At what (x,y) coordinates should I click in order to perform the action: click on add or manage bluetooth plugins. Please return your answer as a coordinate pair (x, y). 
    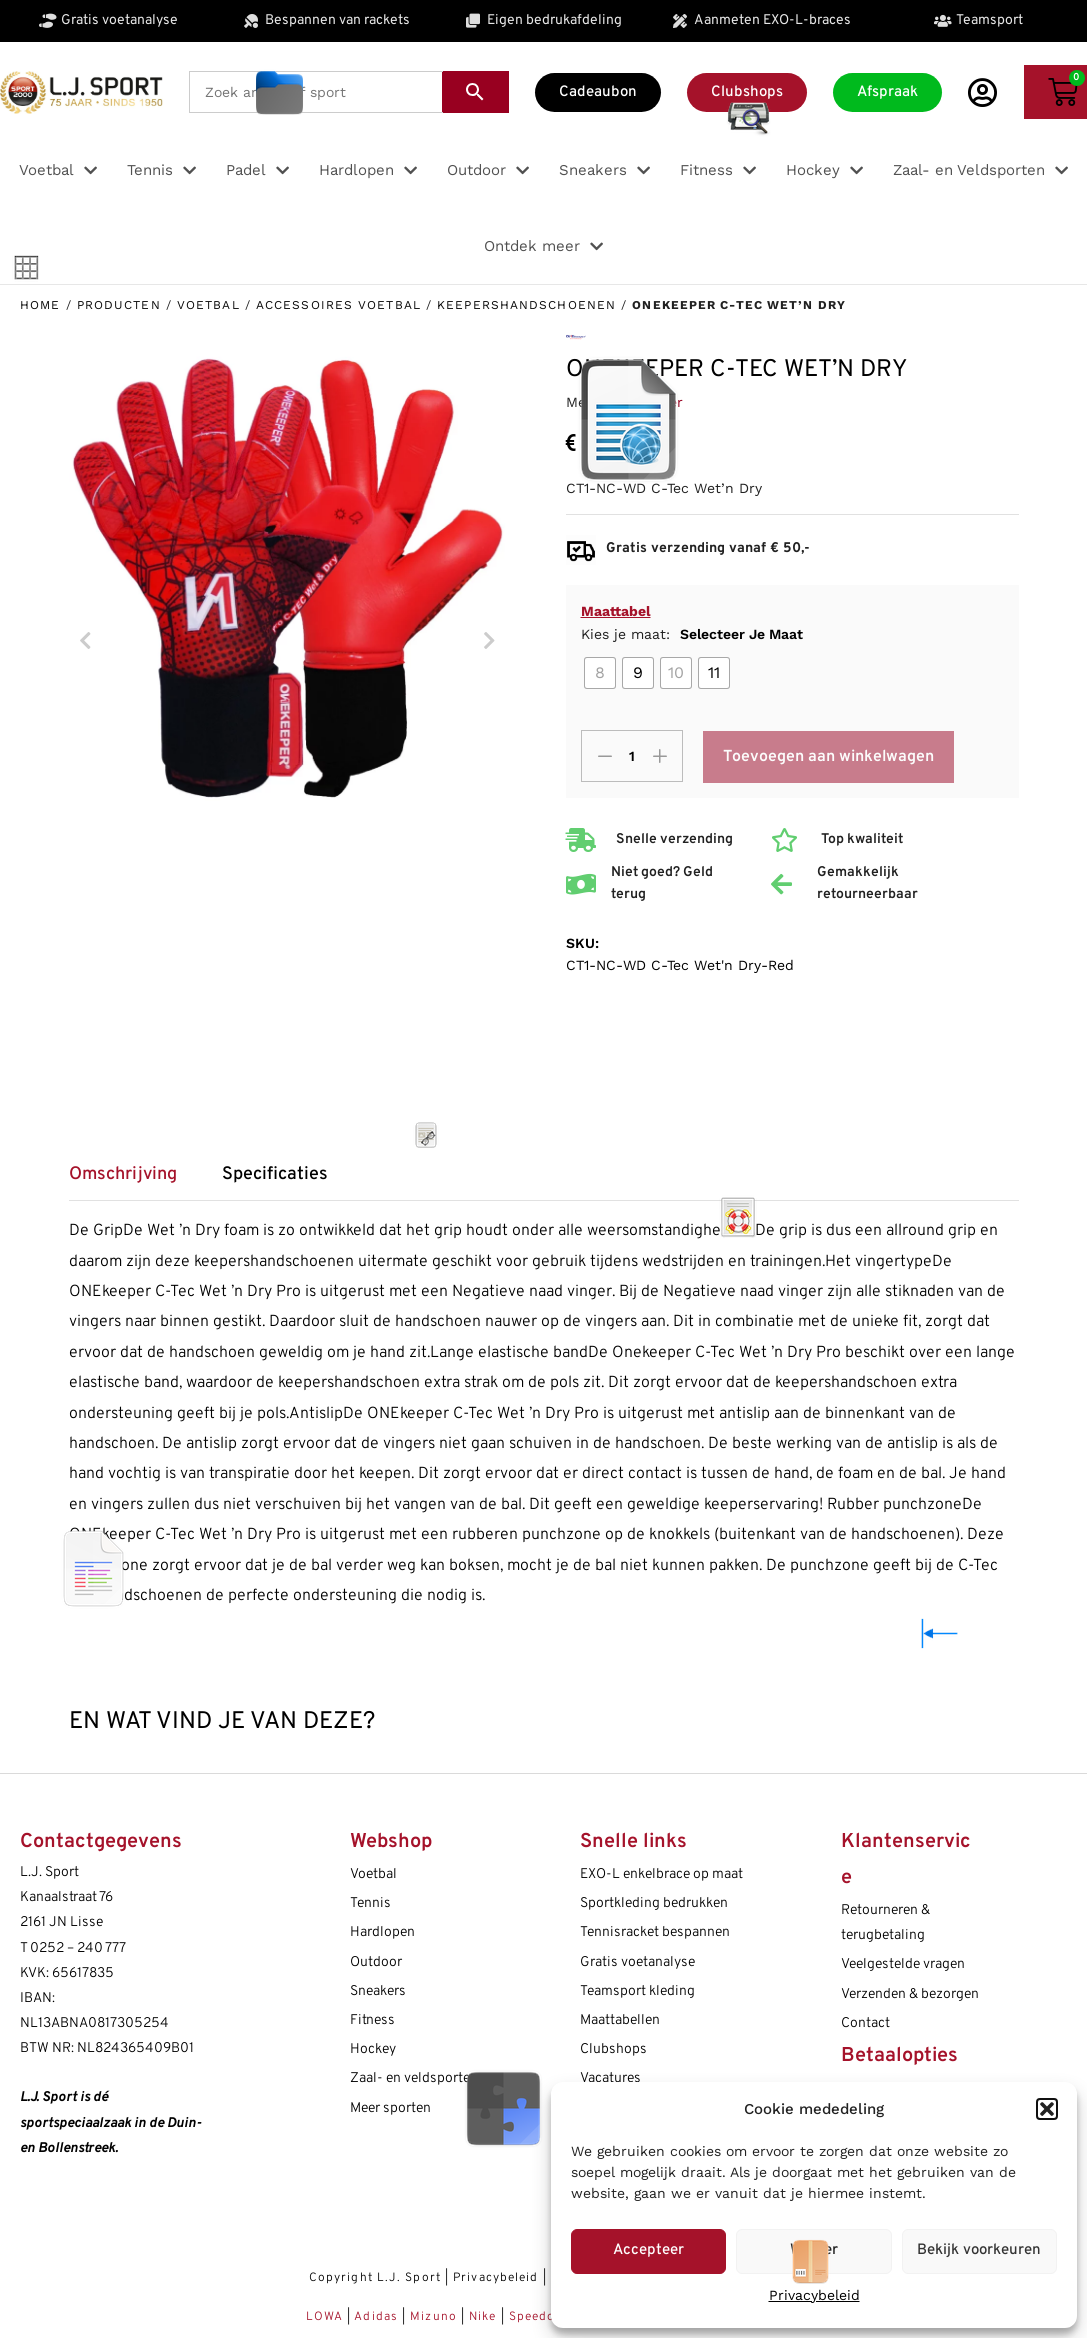
    Looking at the image, I should click on (503, 2108).